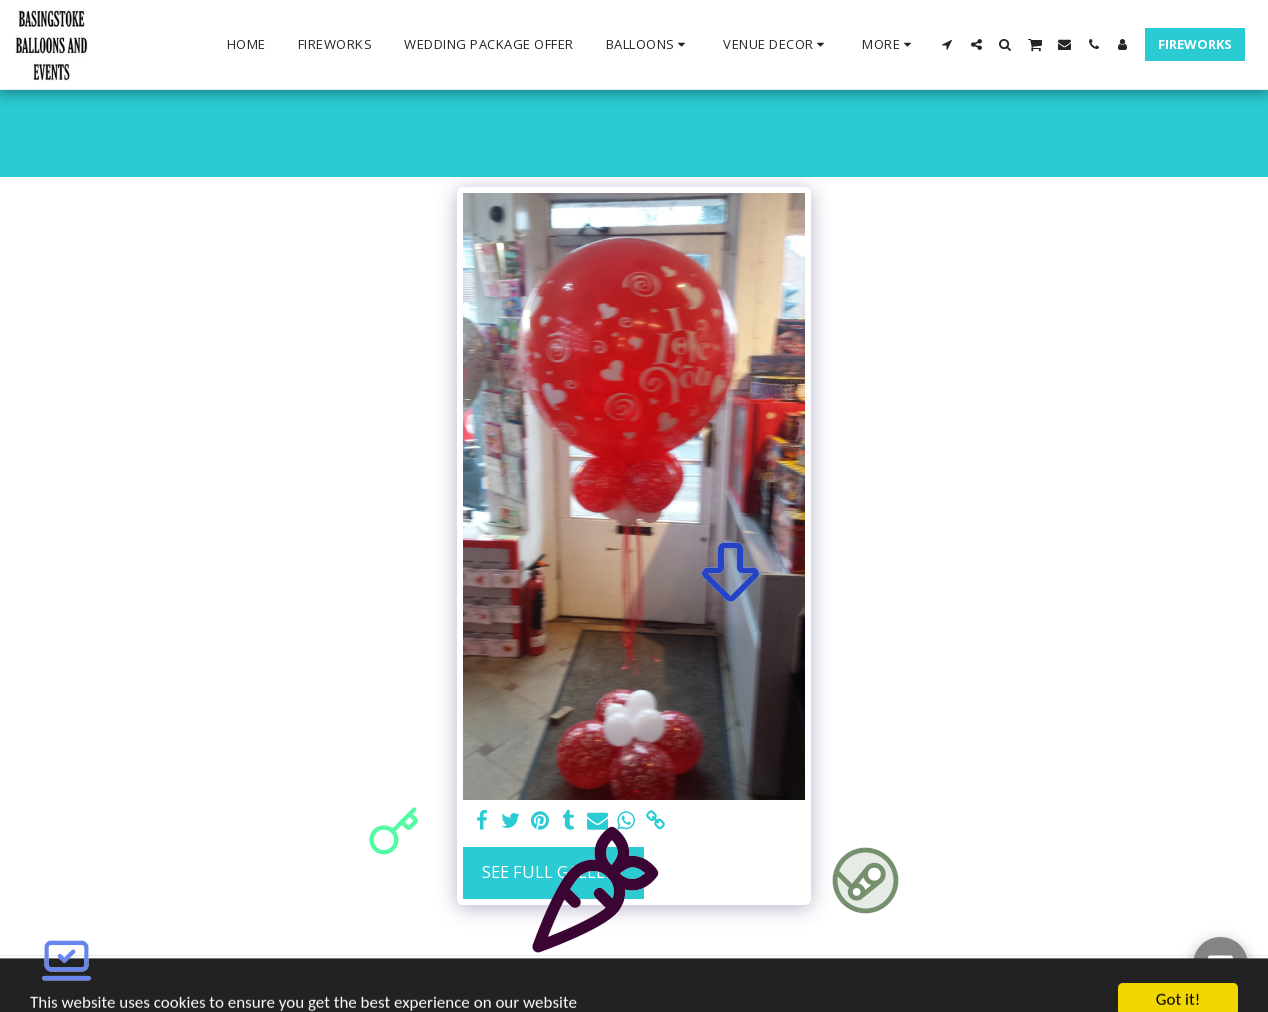 The width and height of the screenshot is (1268, 1012). What do you see at coordinates (394, 832) in the screenshot?
I see `access security or password settings` at bounding box center [394, 832].